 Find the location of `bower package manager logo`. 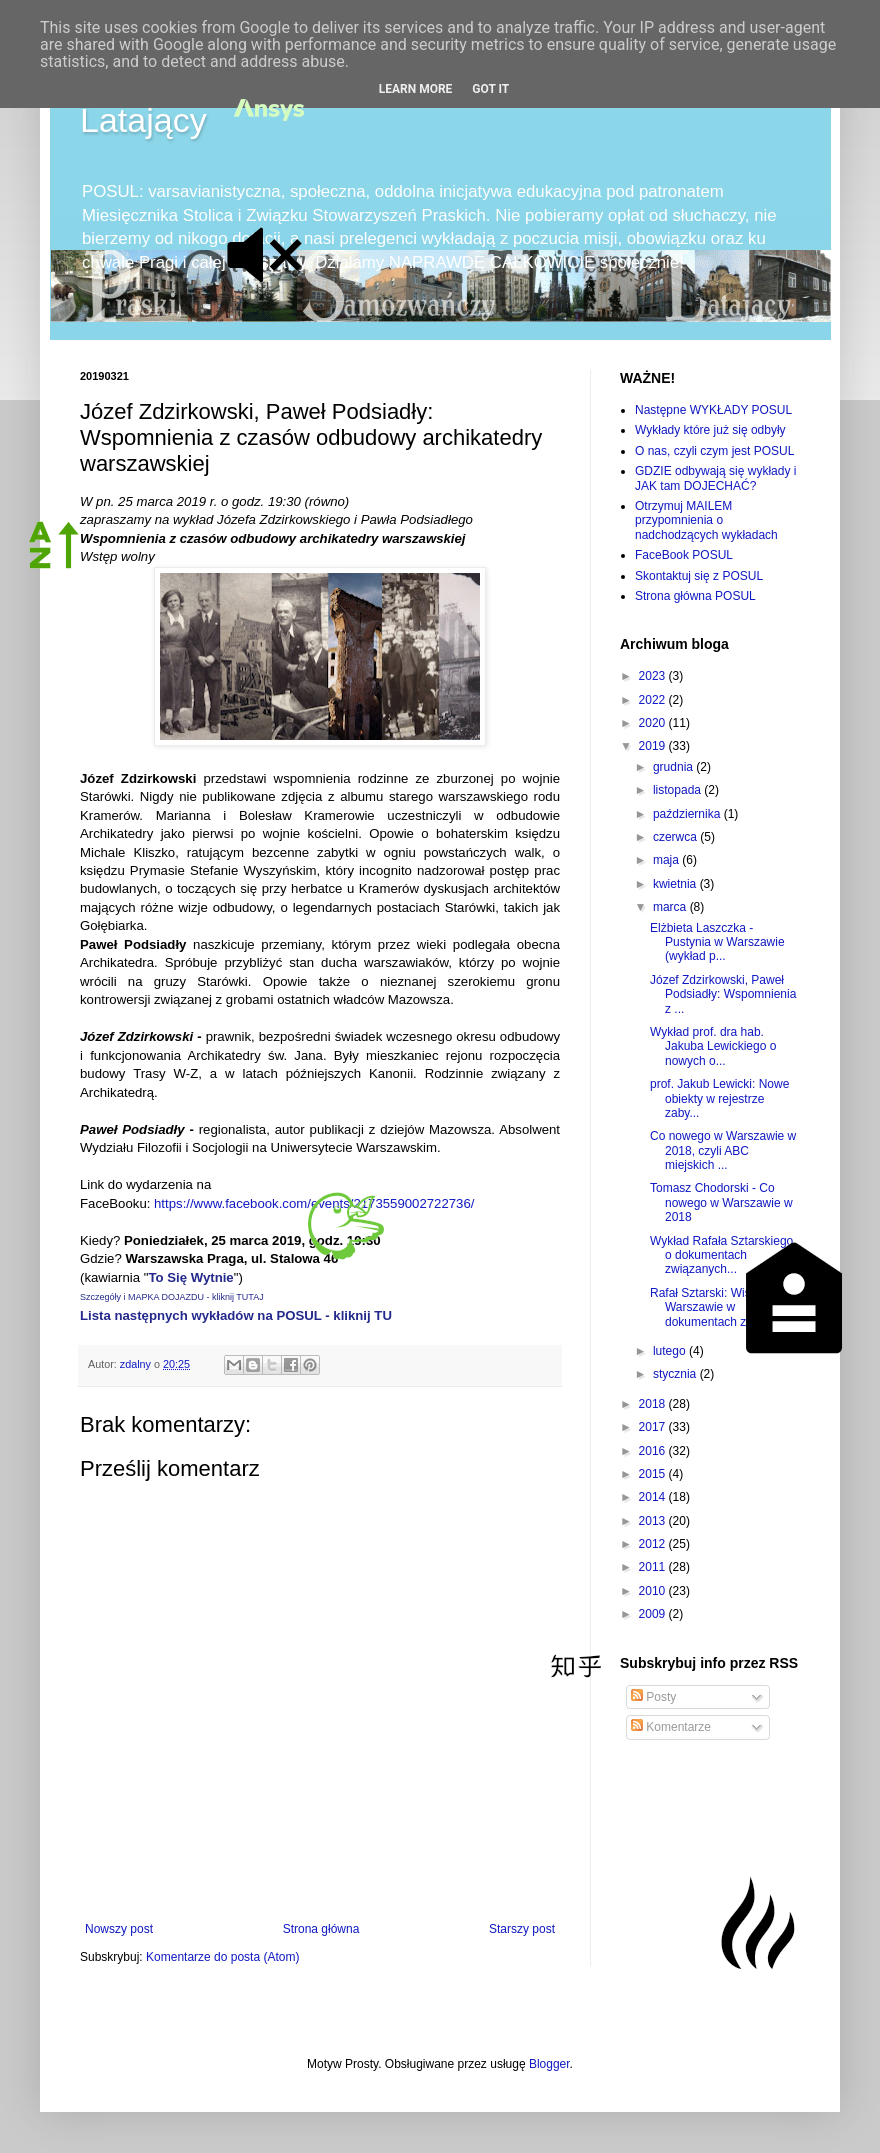

bower package manager logo is located at coordinates (346, 1226).